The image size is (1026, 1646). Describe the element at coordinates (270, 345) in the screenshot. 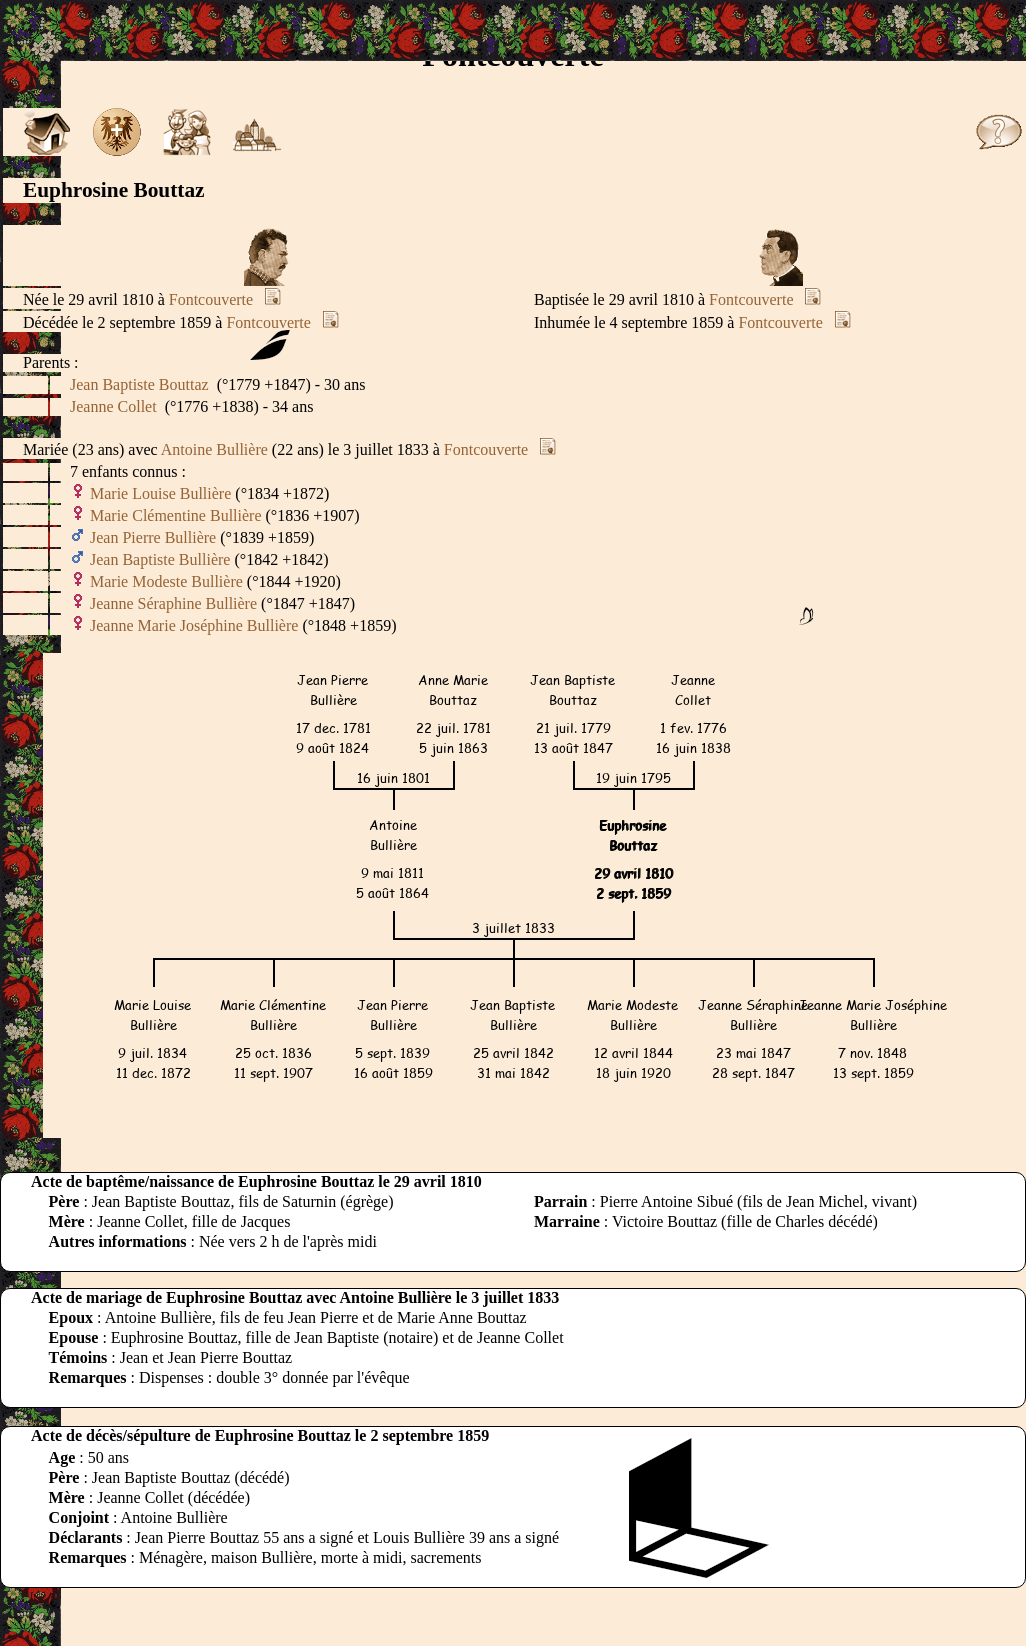

I see `iberia airlines app or website` at that location.